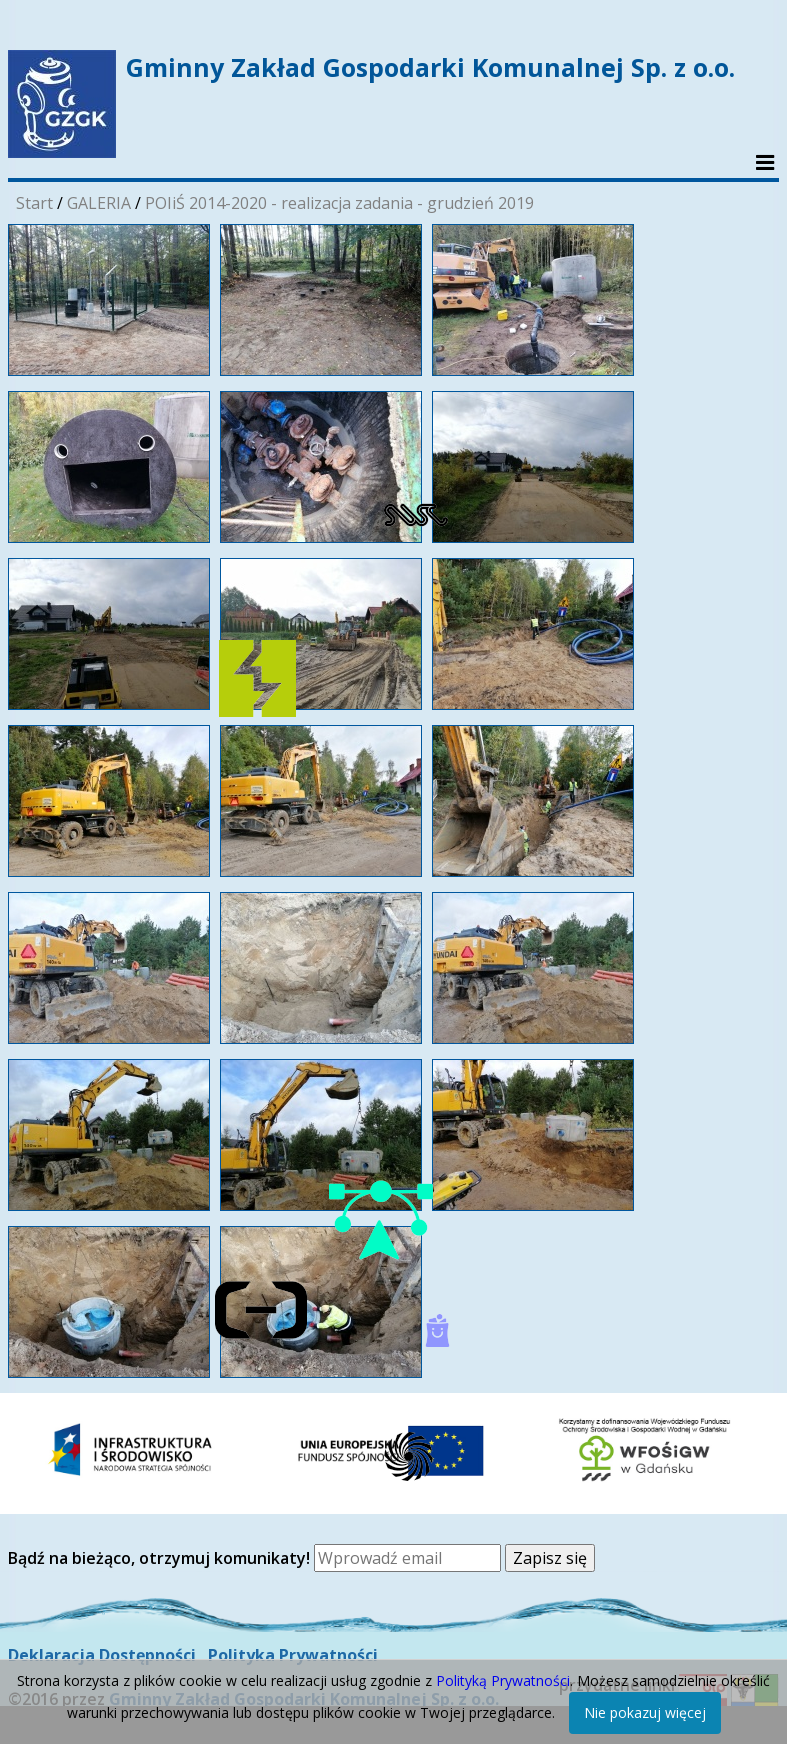 The image size is (787, 1744). Describe the element at coordinates (408, 1456) in the screenshot. I see `visit the MediaMarkt website or app` at that location.